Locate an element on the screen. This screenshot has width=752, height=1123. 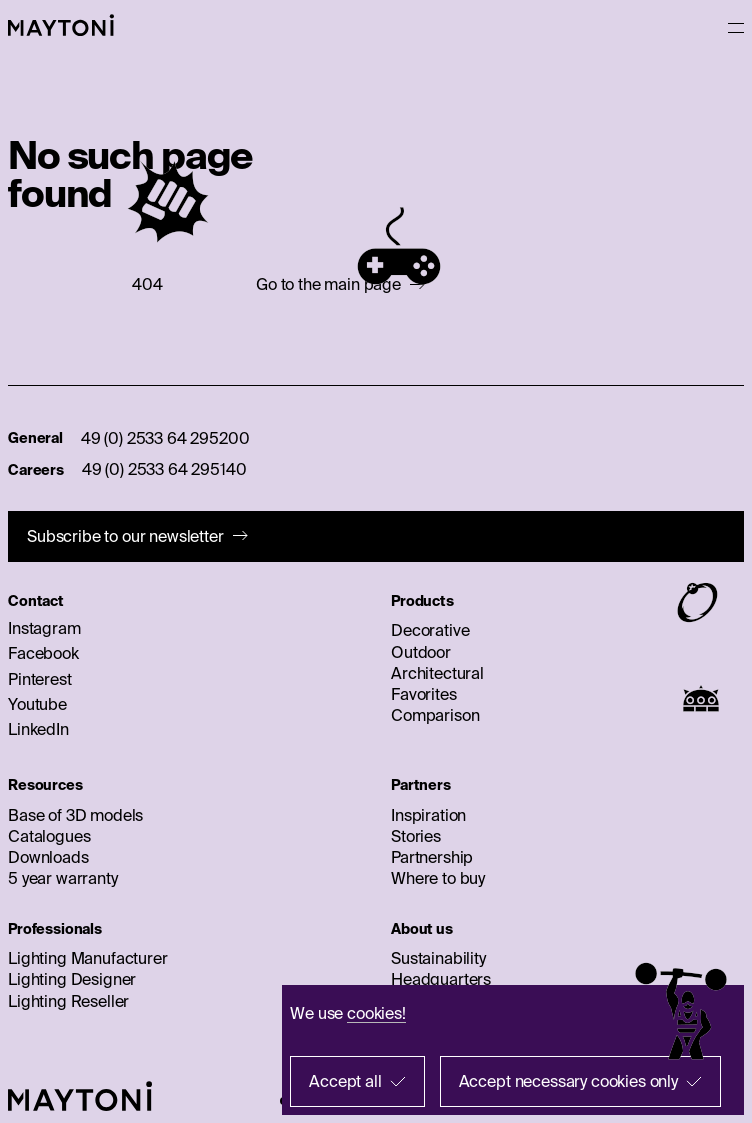
access gaming features or settings is located at coordinates (399, 249).